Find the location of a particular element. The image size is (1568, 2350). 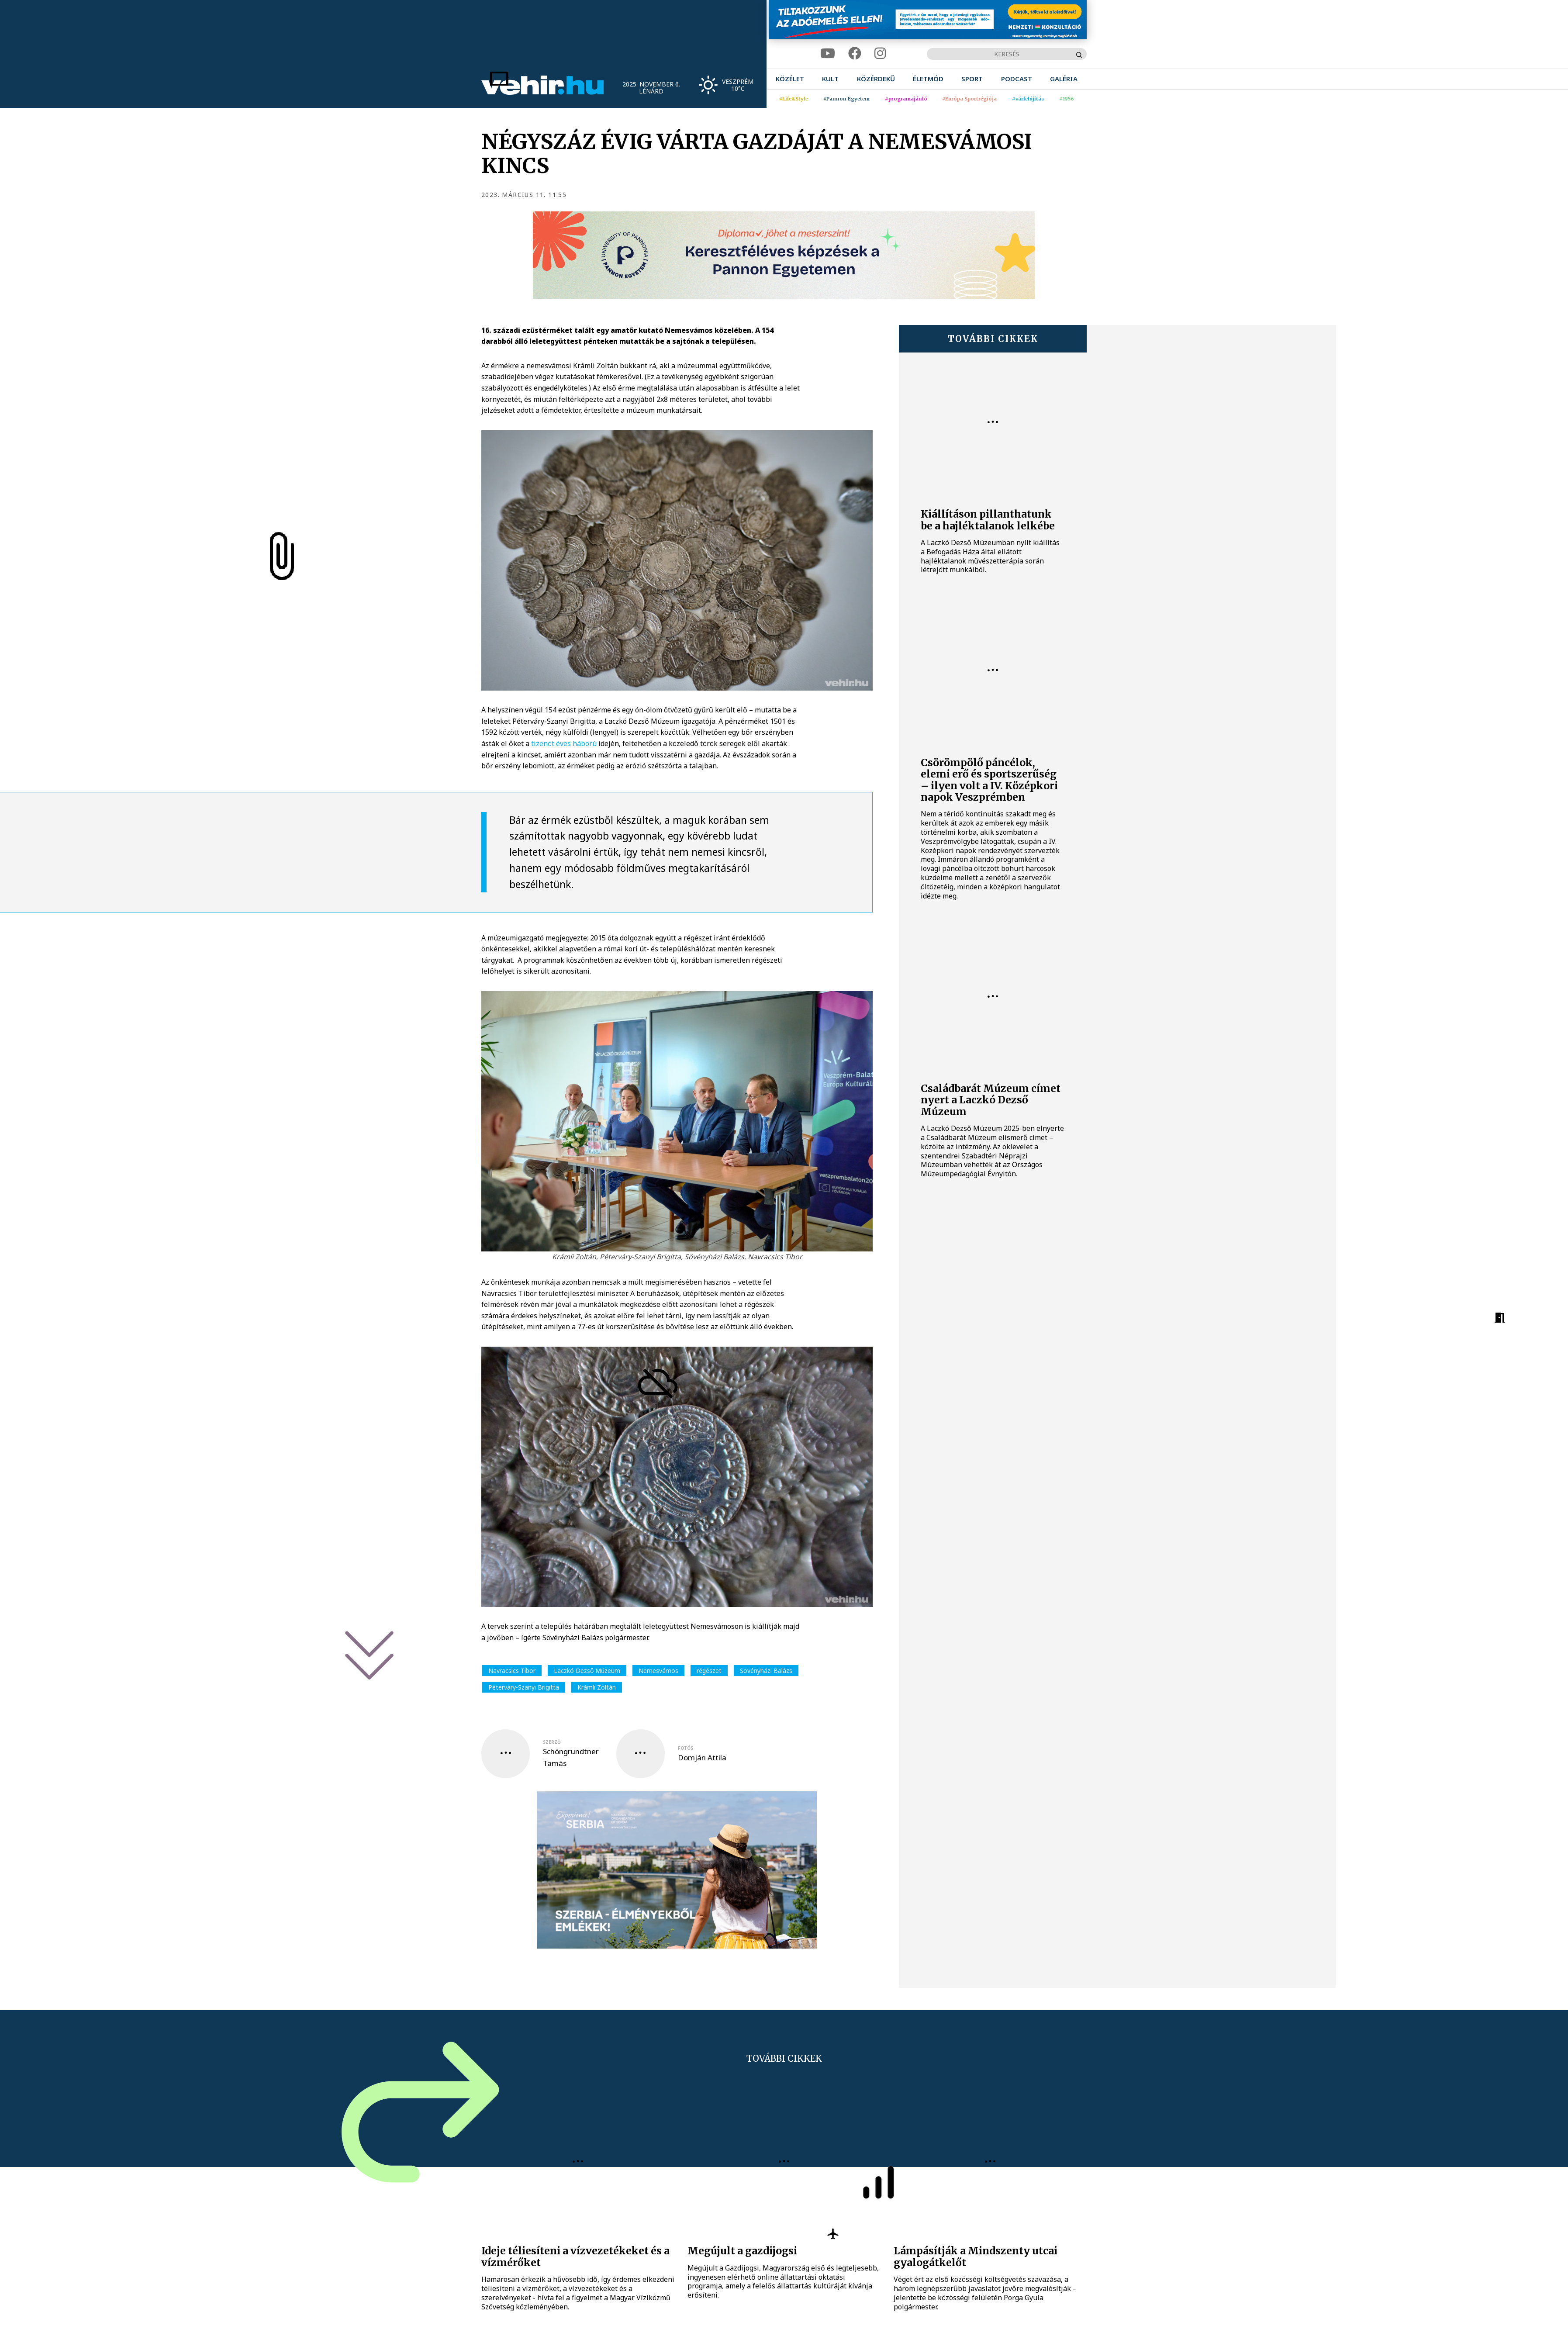

indicates cellular network signal strength is located at coordinates (877, 2182).